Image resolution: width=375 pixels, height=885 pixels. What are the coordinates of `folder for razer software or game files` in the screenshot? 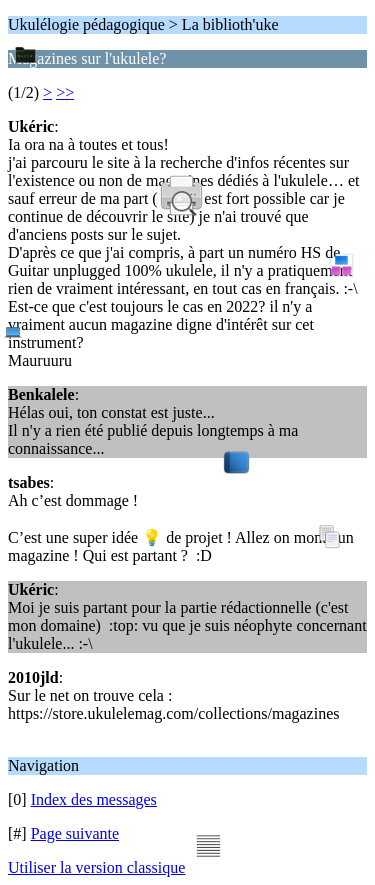 It's located at (25, 55).